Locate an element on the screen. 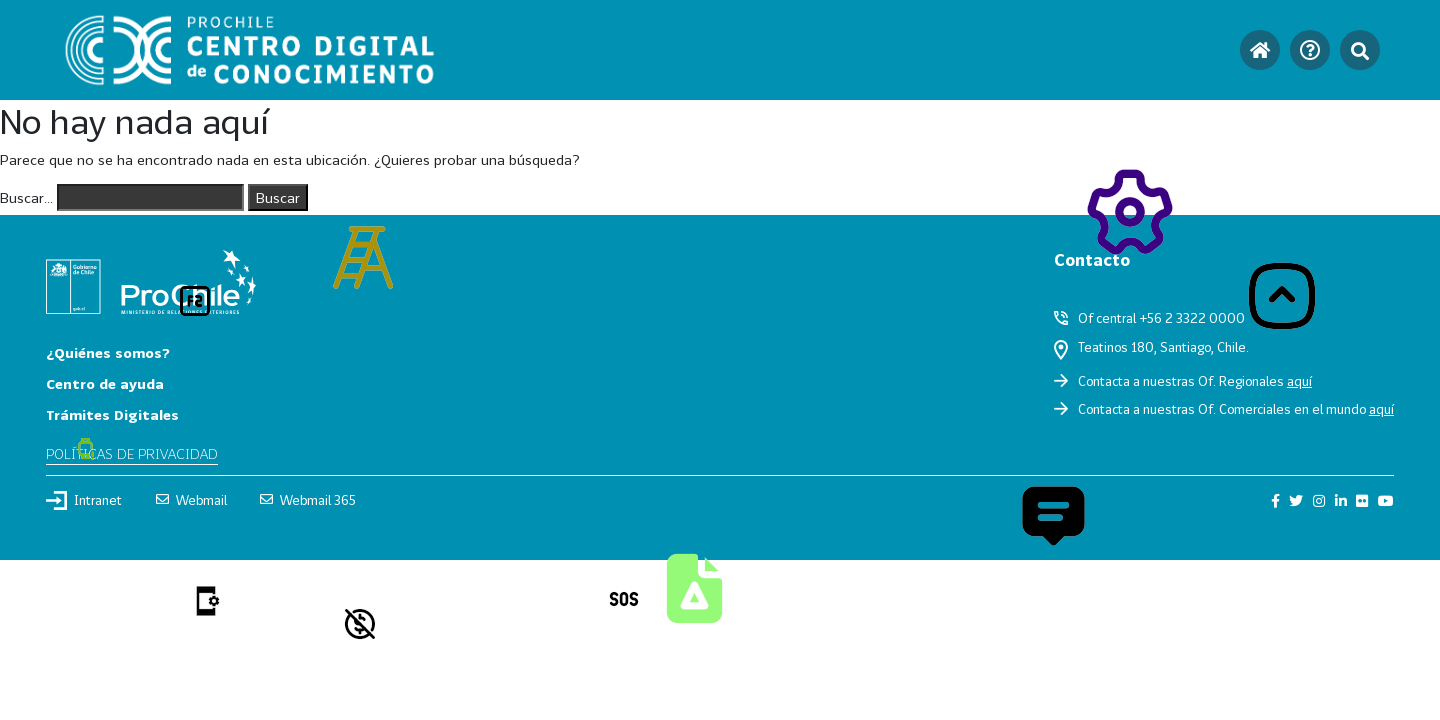  send an emergency distress signal is located at coordinates (624, 599).